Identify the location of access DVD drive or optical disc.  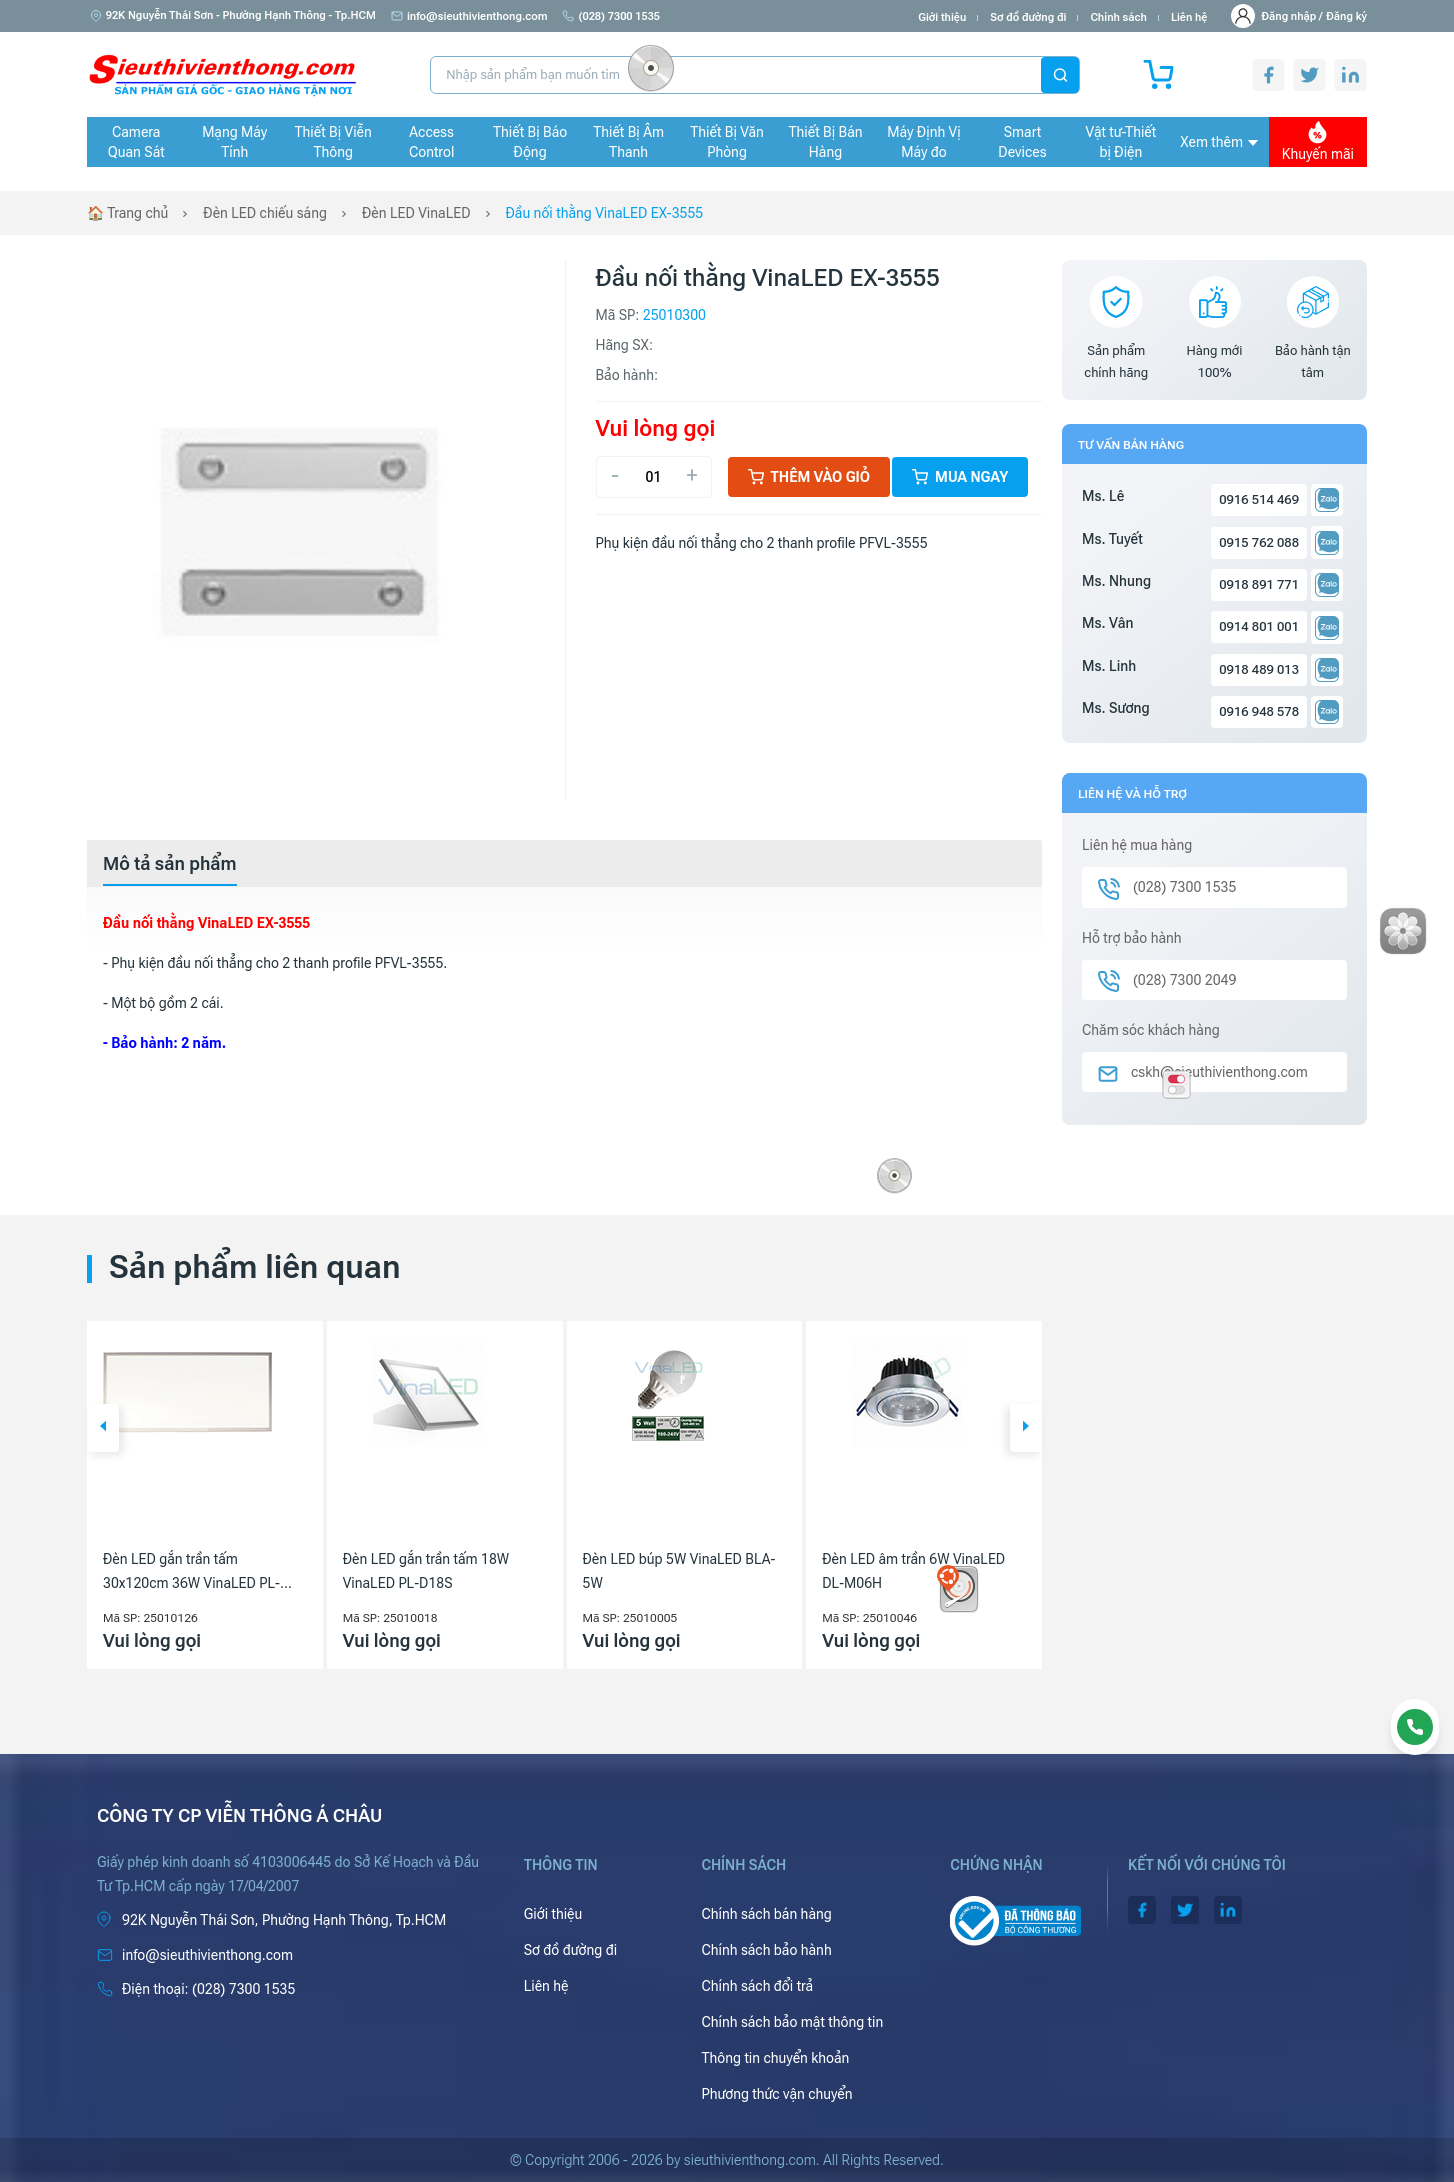
(894, 1175).